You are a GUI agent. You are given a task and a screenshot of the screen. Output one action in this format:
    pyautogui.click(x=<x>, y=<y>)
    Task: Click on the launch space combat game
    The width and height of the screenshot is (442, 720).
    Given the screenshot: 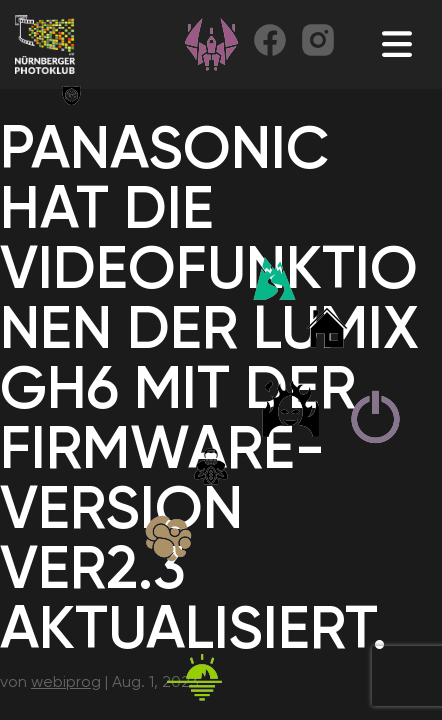 What is the action you would take?
    pyautogui.click(x=211, y=44)
    